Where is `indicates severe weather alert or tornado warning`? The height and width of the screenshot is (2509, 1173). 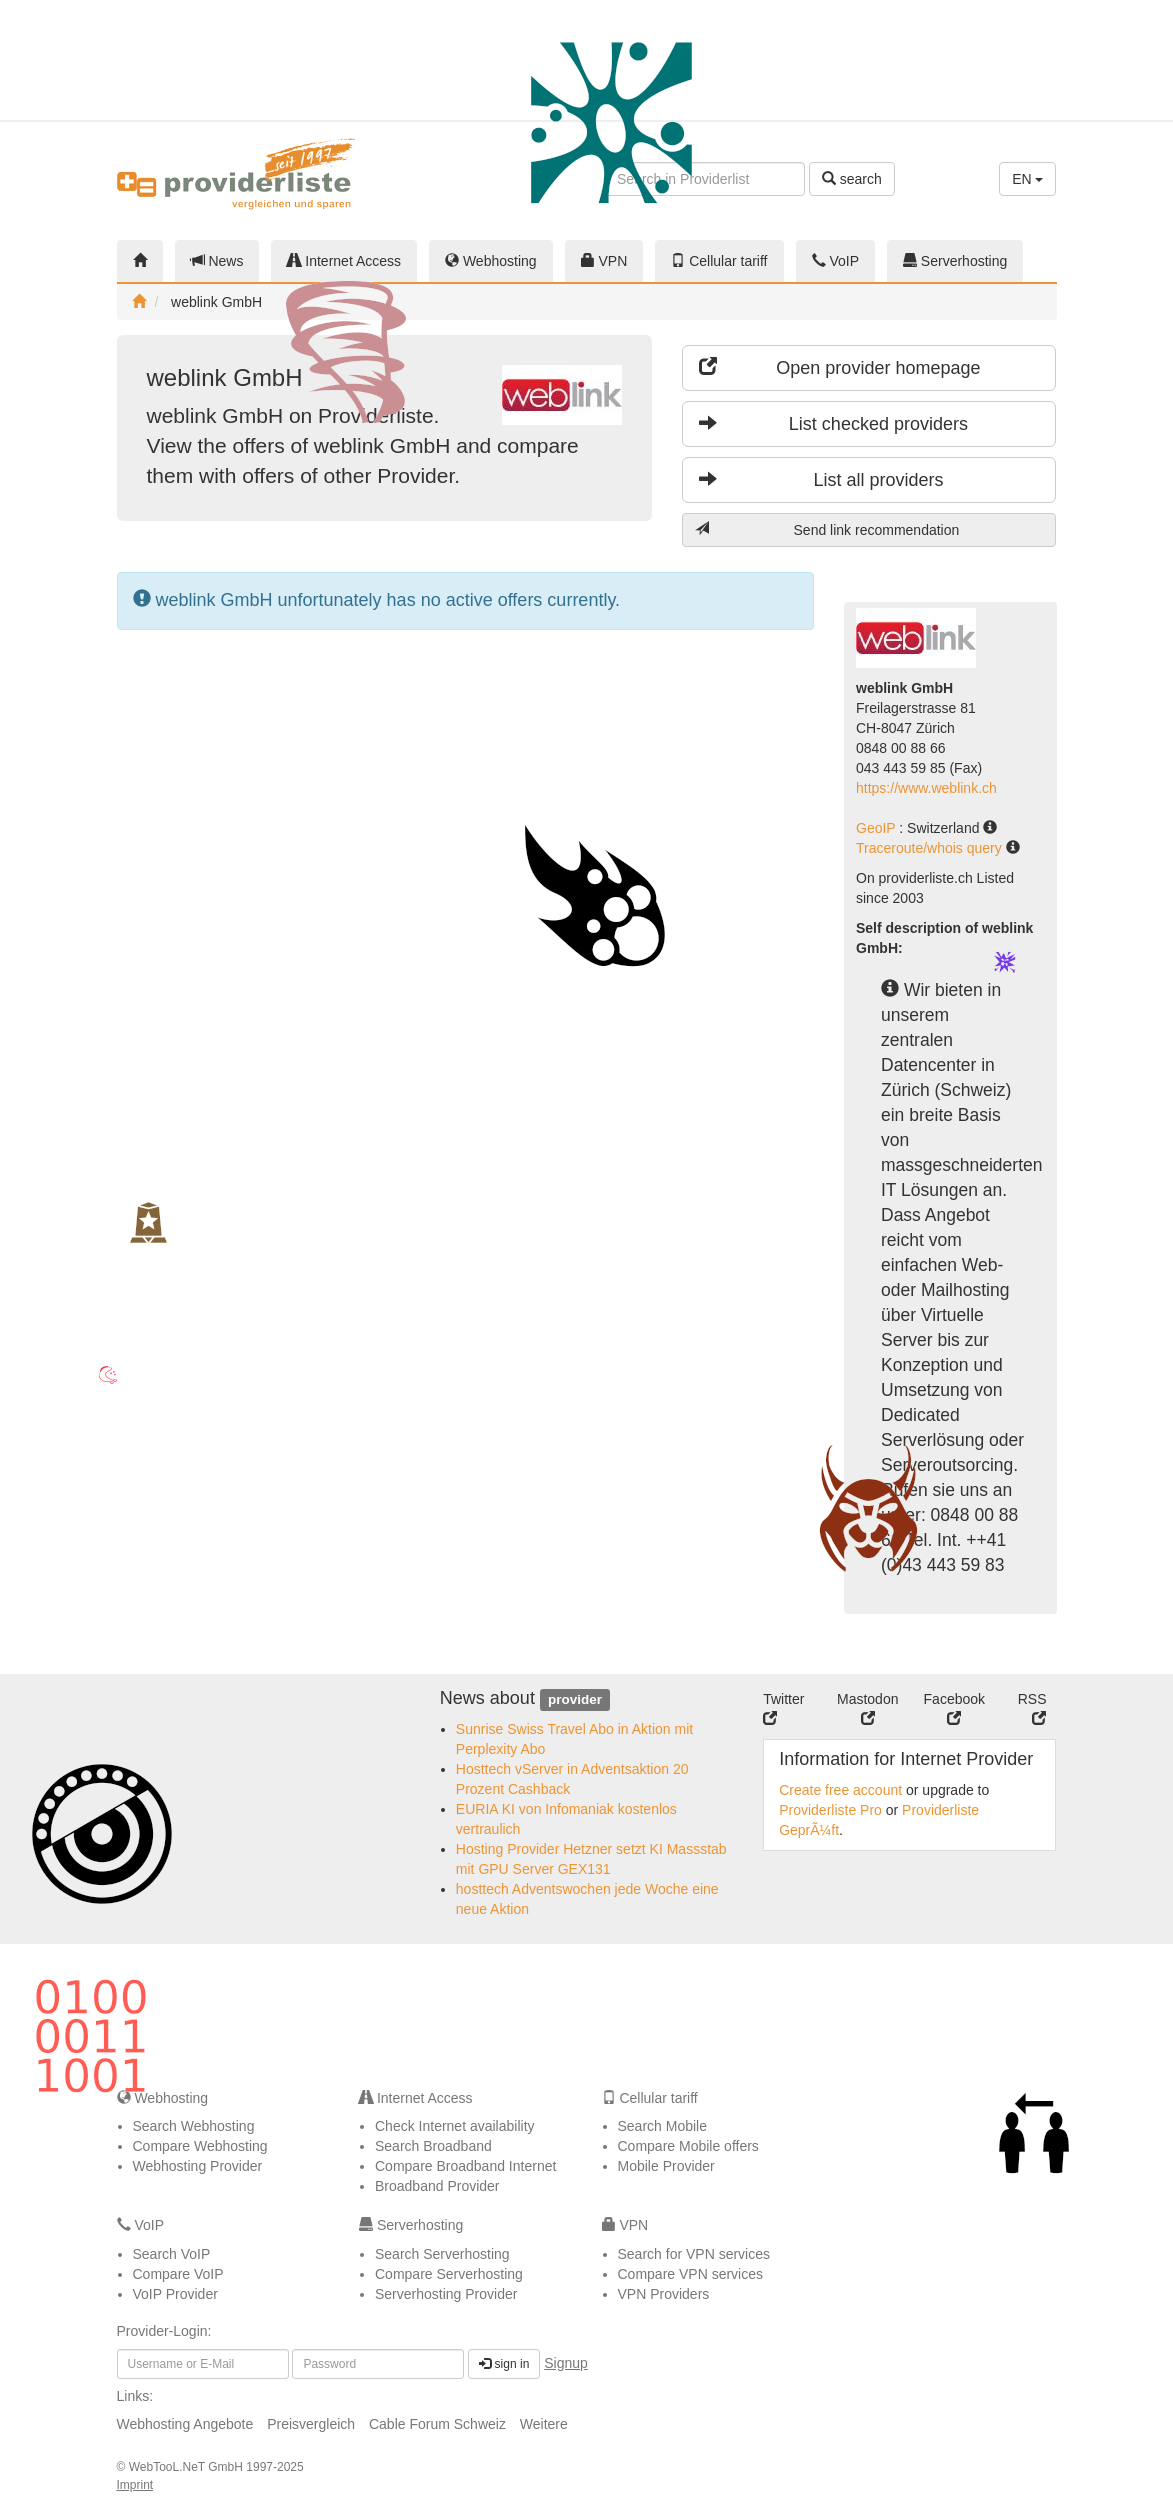
indicates severe weather alert or tornado warning is located at coordinates (347, 352).